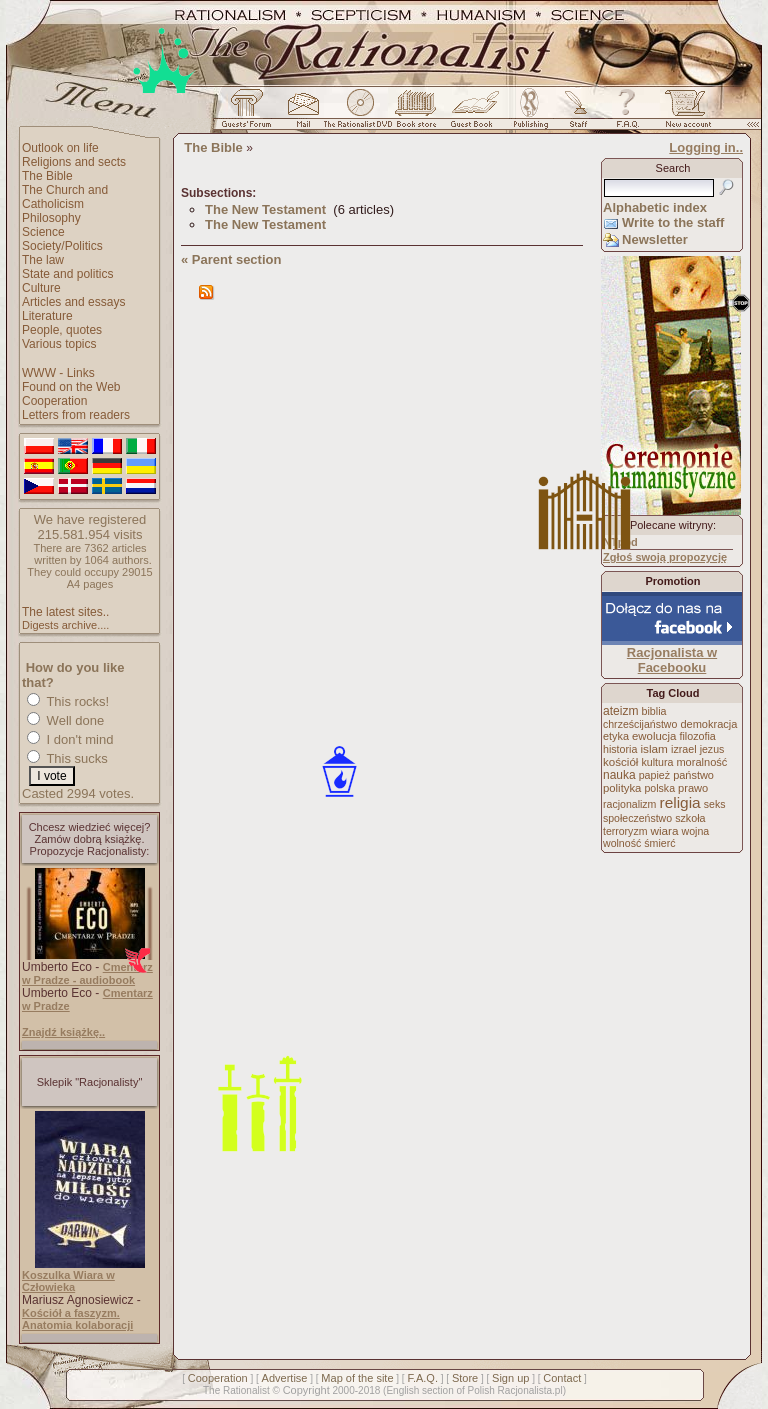 This screenshot has width=768, height=1409. Describe the element at coordinates (260, 1102) in the screenshot. I see `view the Sverd i Fjell monument landmark` at that location.